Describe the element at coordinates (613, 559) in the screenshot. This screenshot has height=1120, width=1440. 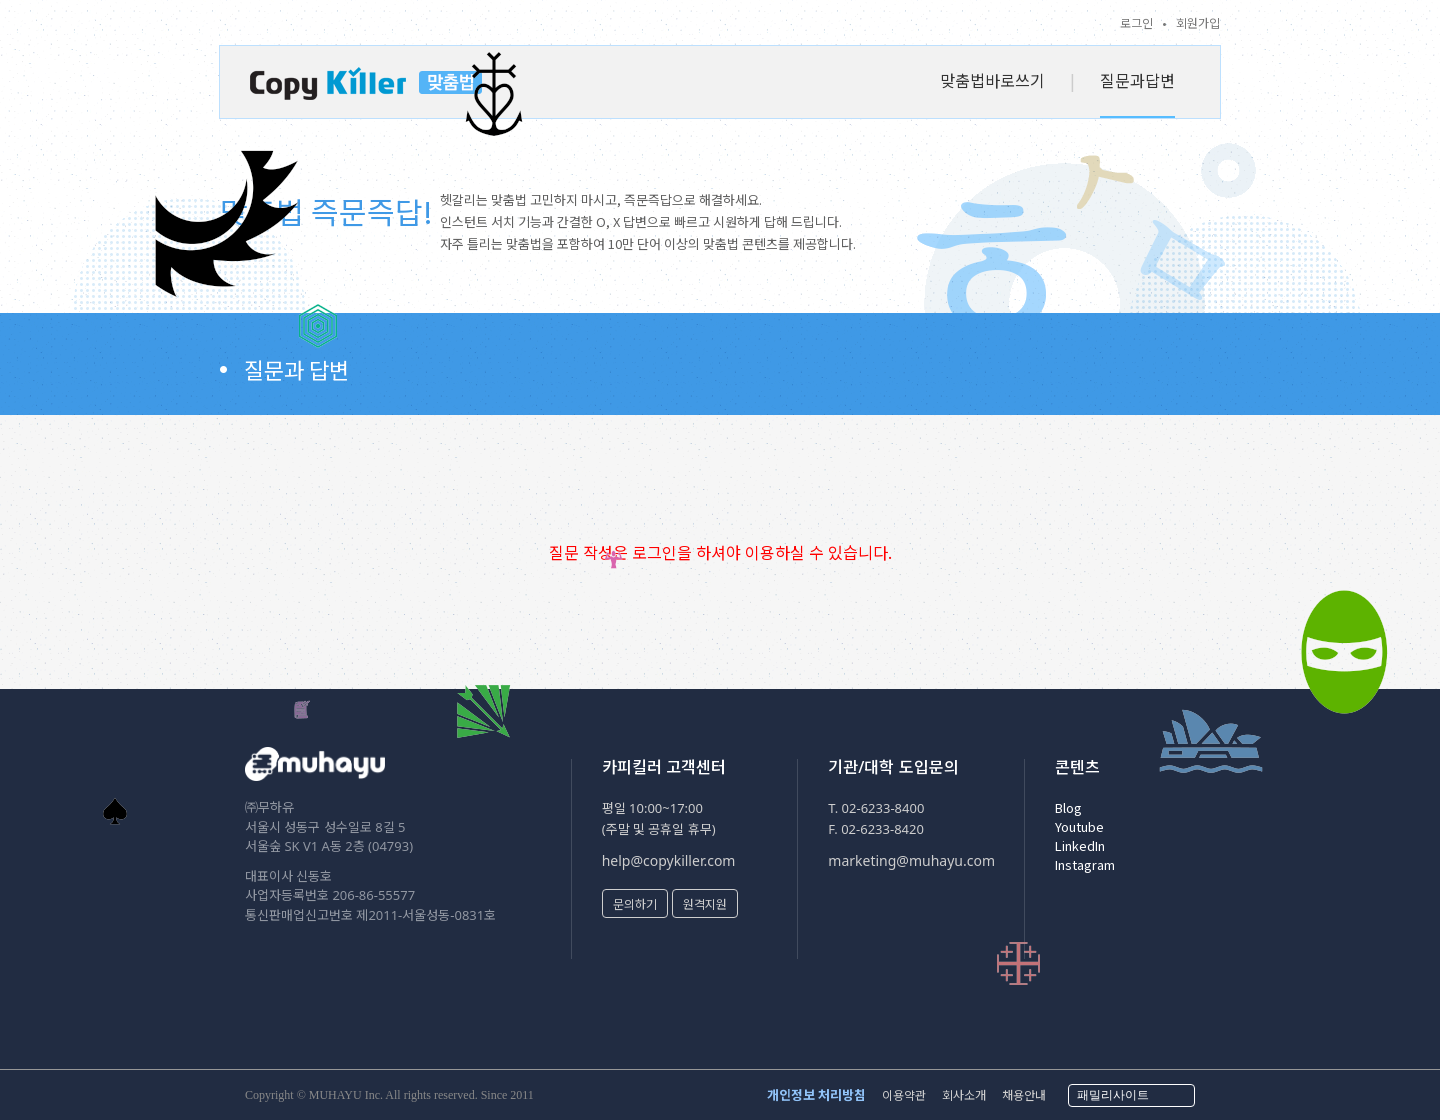
I see `indicates strength or power attribute` at that location.